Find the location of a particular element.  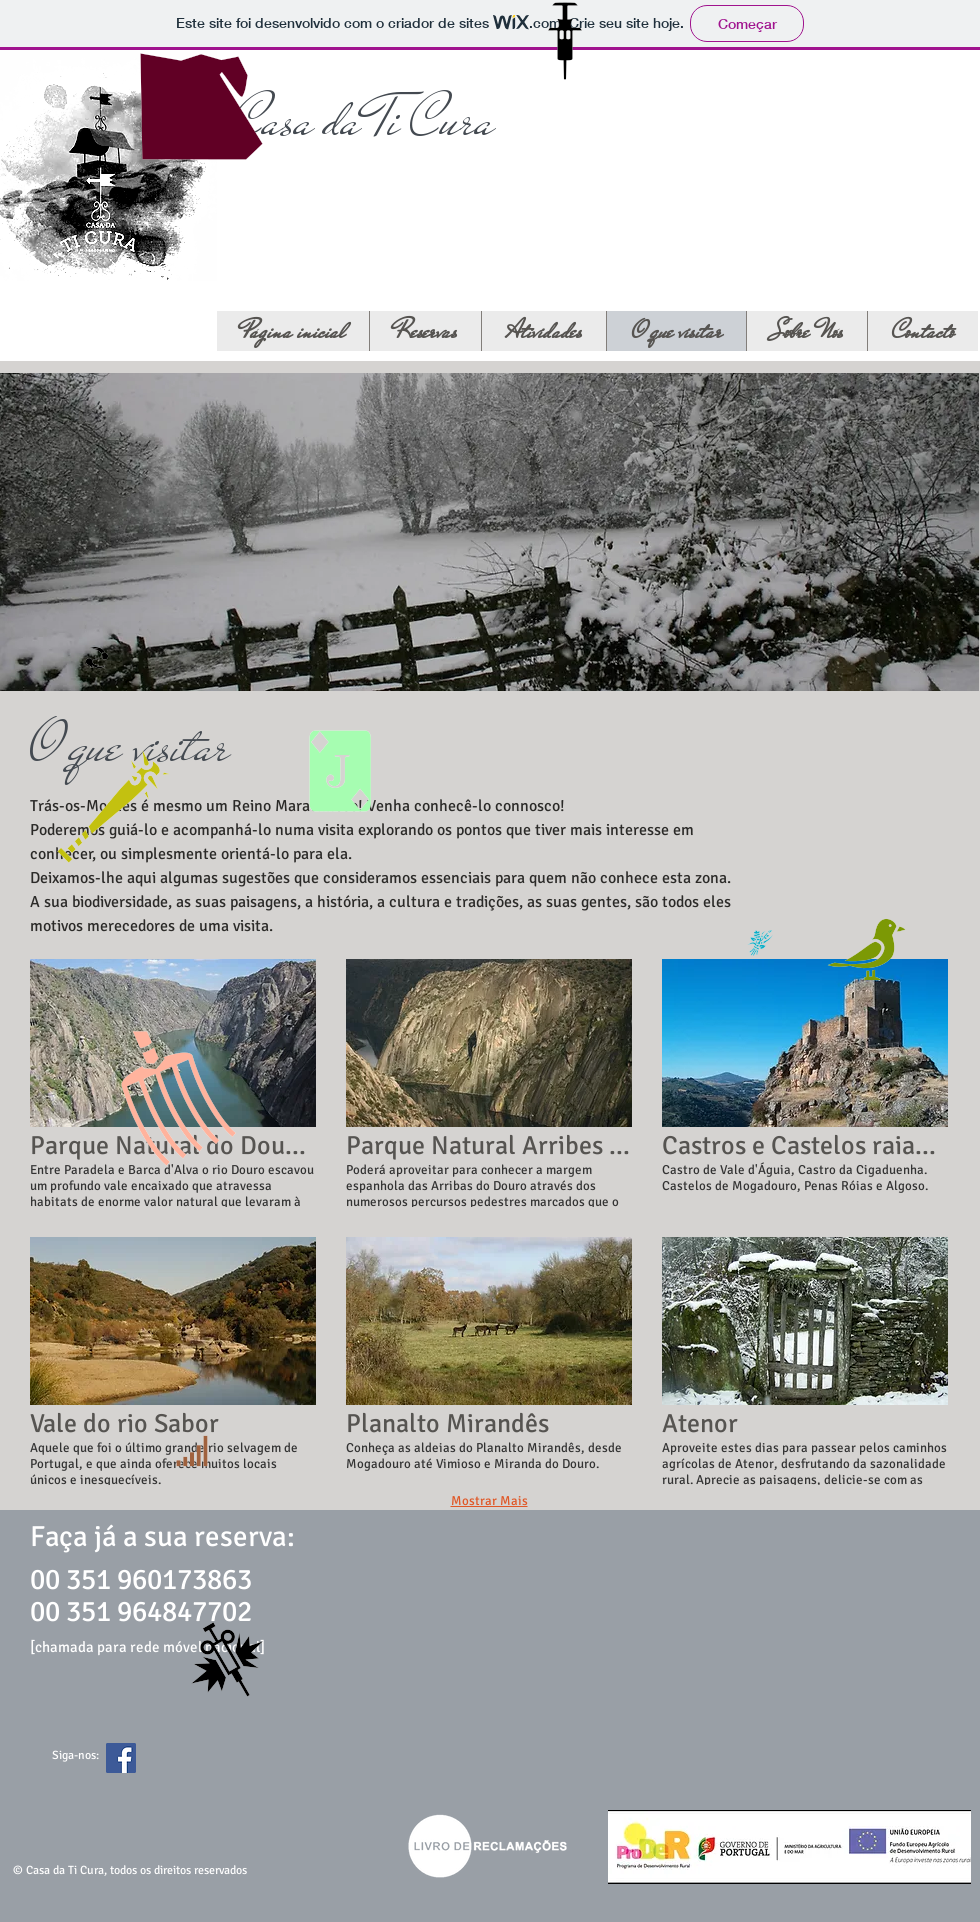

indicates a beach or coastal location is located at coordinates (866, 949).